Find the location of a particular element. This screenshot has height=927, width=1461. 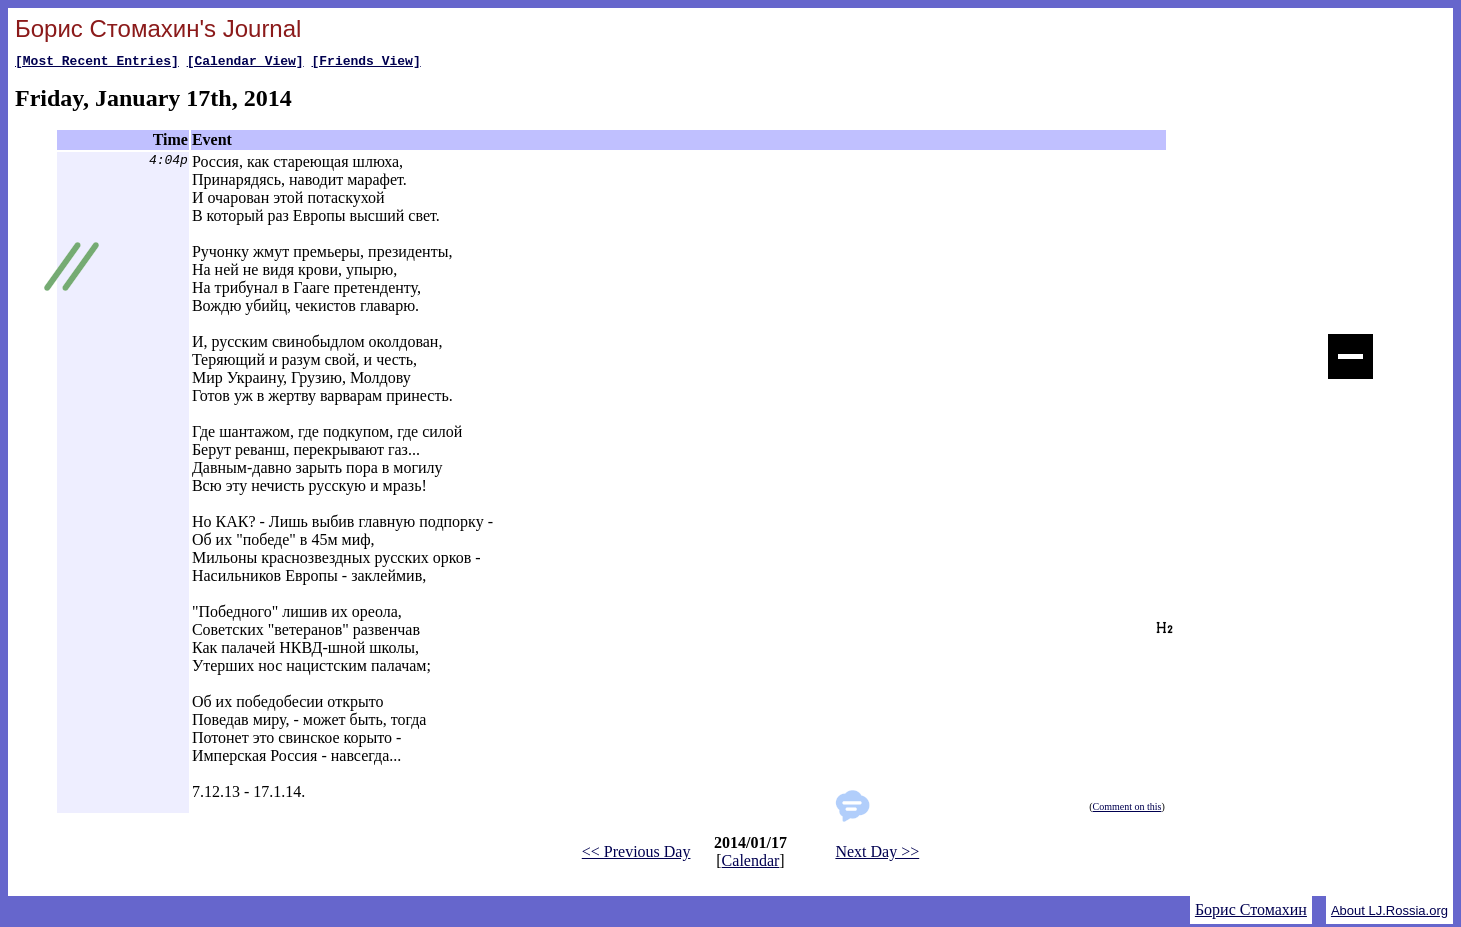

format text as heading level 2 is located at coordinates (1164, 627).